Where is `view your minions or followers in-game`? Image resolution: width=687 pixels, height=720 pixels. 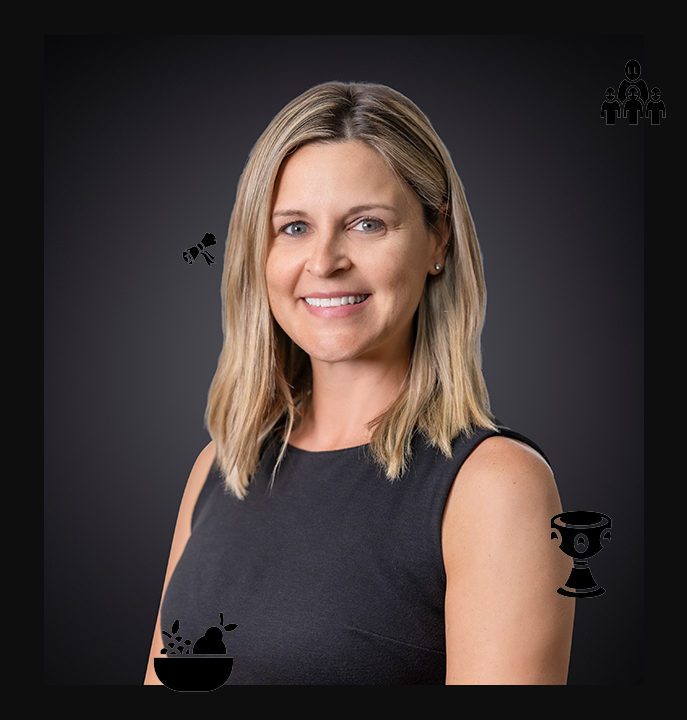 view your minions or followers in-game is located at coordinates (633, 92).